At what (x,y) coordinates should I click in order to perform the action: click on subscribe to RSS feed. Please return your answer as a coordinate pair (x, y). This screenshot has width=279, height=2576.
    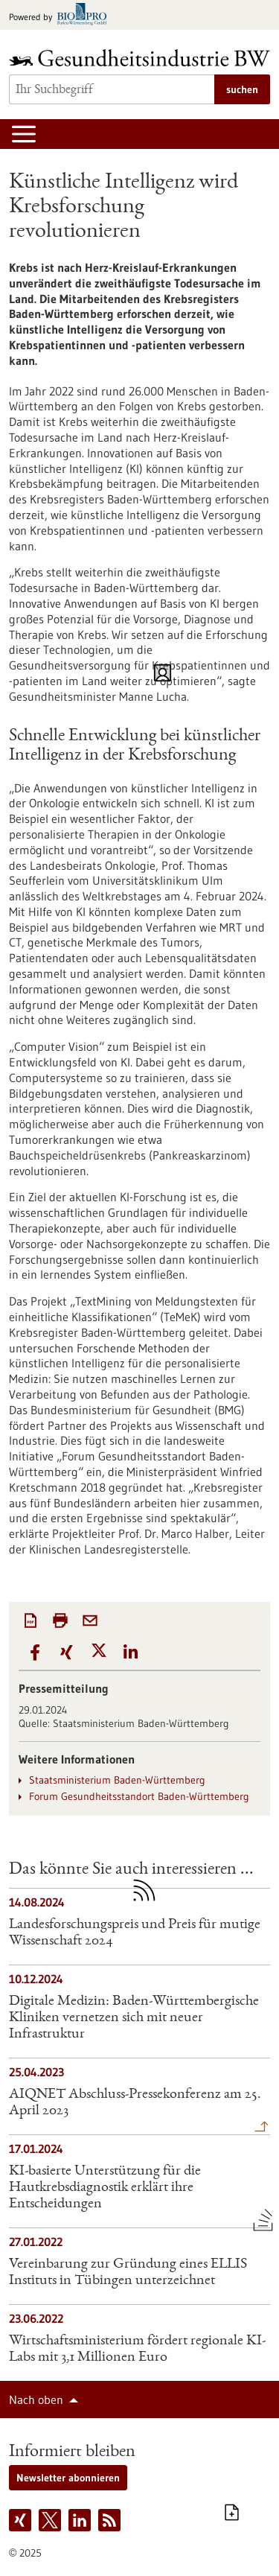
    Looking at the image, I should click on (143, 1891).